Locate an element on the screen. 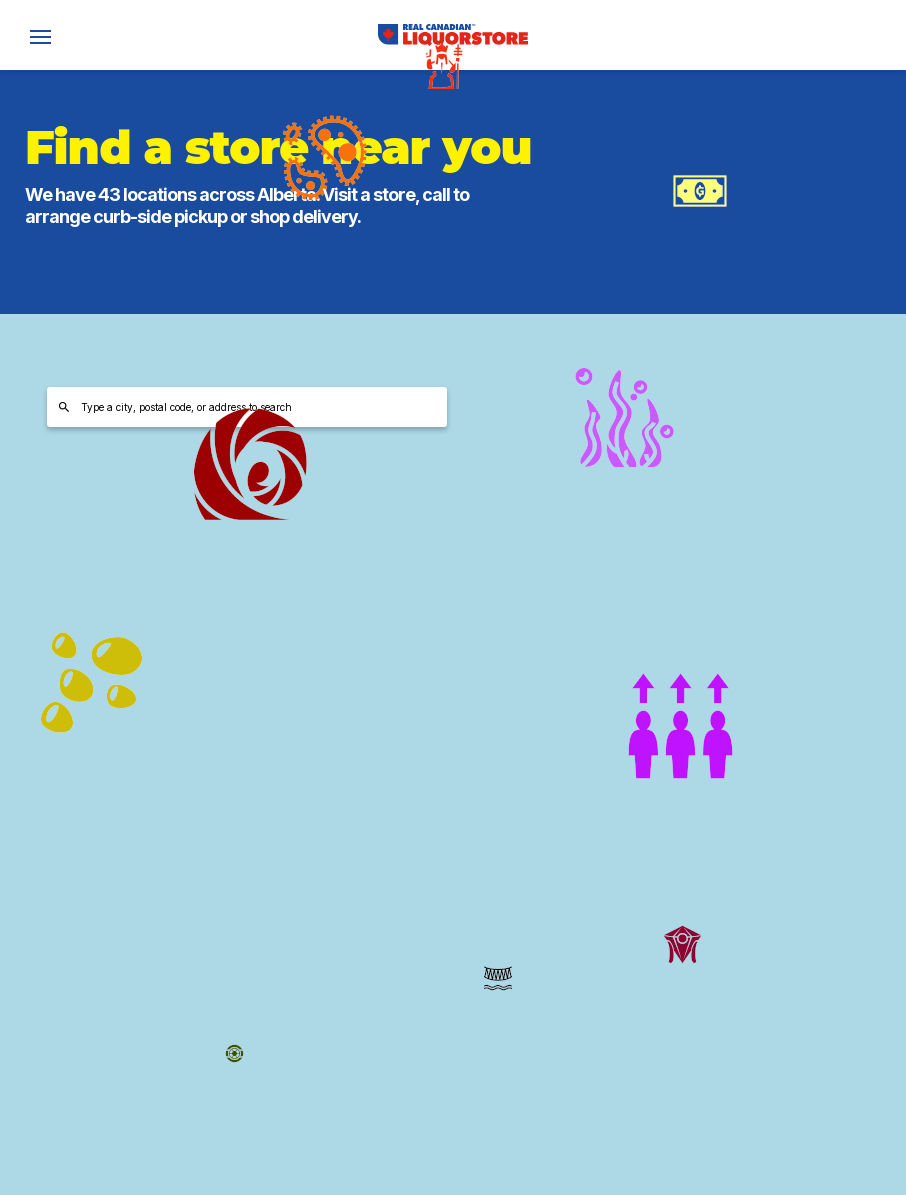 The height and width of the screenshot is (1195, 906). view microorganisms or bacteria in a science game is located at coordinates (325, 158).